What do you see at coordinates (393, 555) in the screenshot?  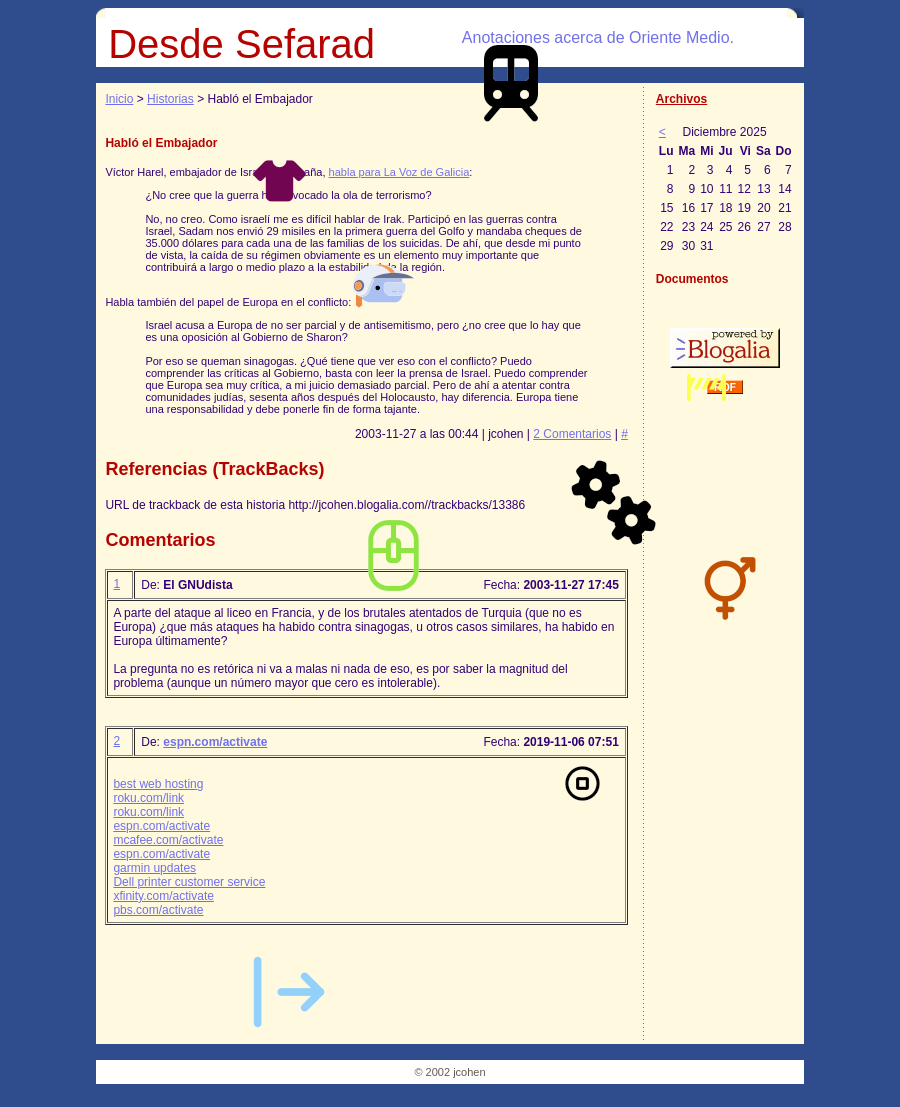 I see `middle mouse button click action` at bounding box center [393, 555].